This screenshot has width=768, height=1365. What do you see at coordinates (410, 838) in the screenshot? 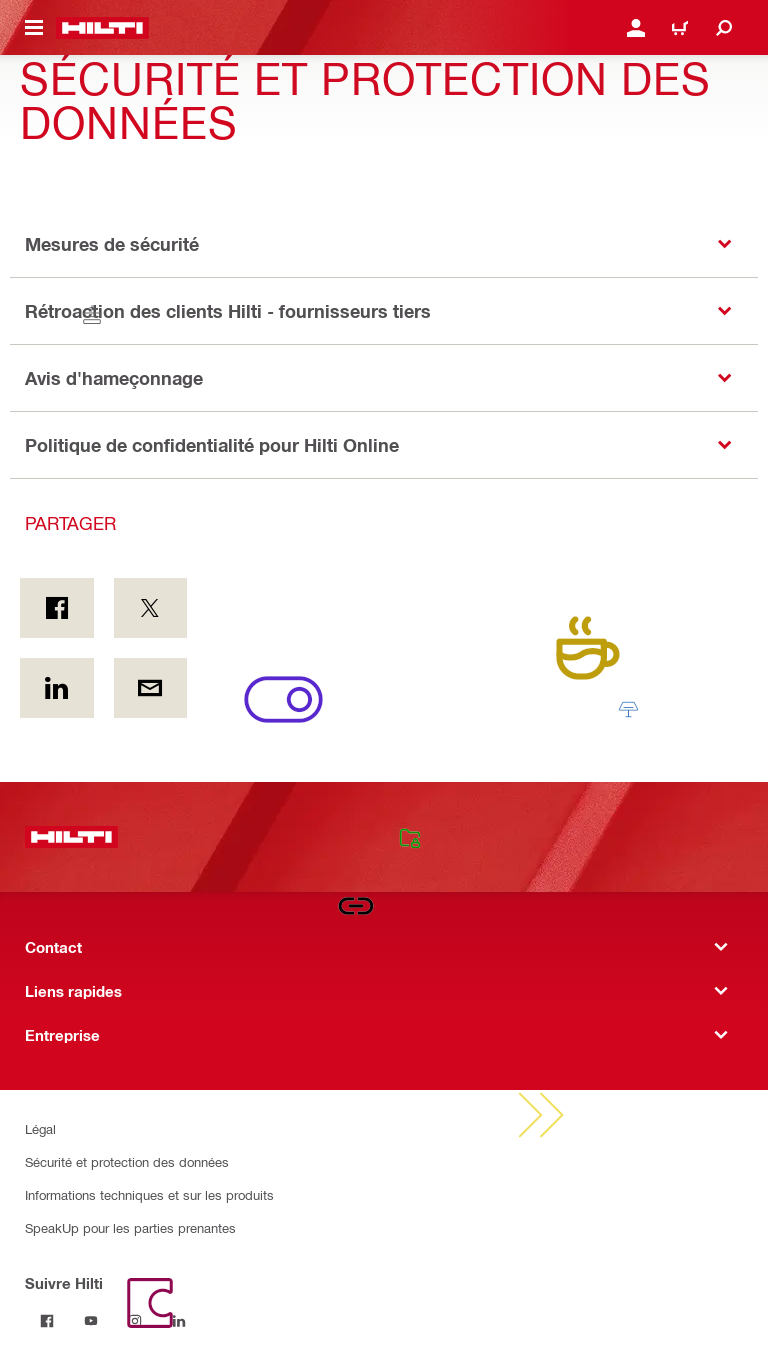
I see `access a password-protected folder` at bounding box center [410, 838].